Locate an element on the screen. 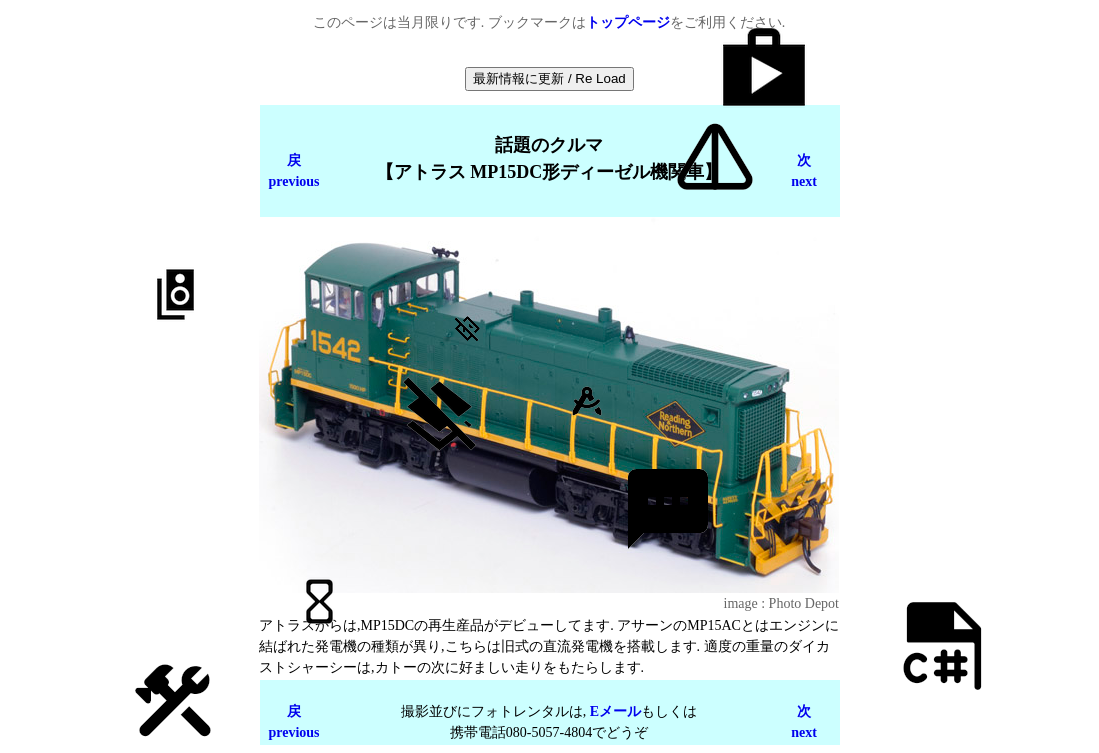  access drawing or design tools is located at coordinates (587, 401).